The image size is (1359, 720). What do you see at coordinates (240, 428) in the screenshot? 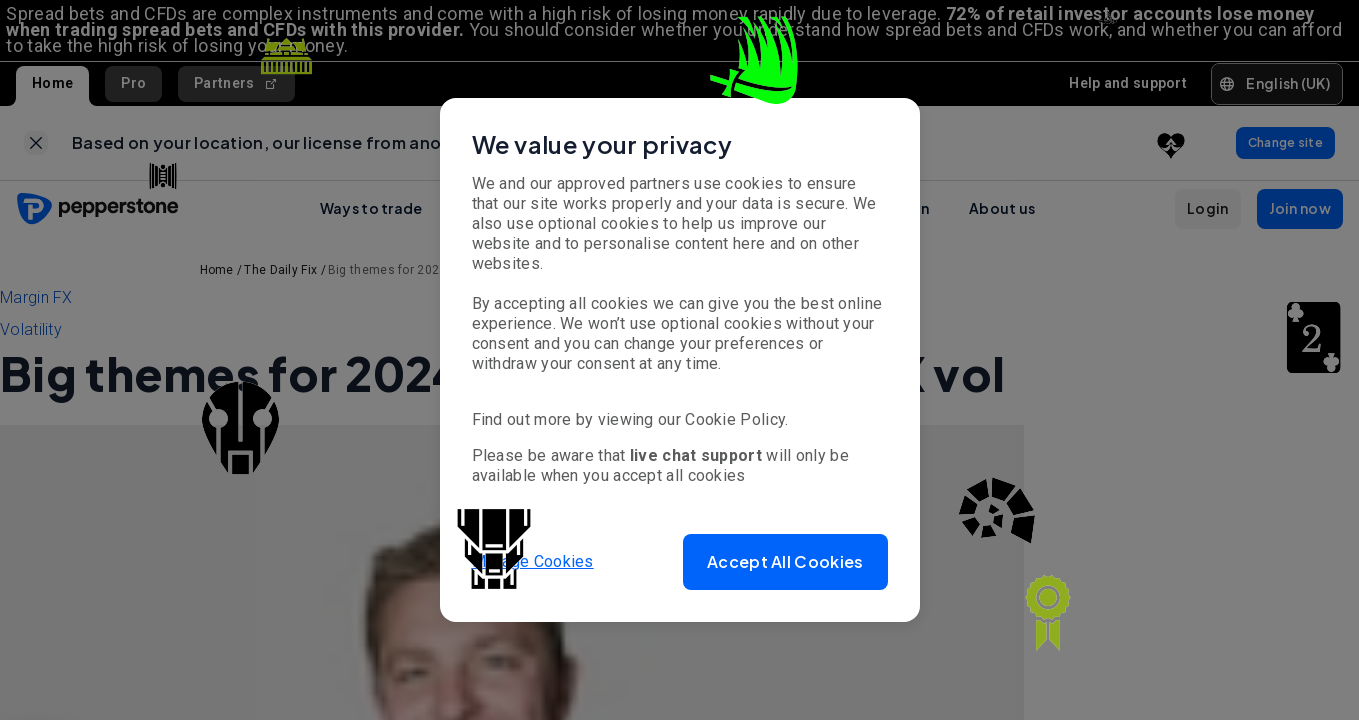
I see `android or robot character avatar` at bounding box center [240, 428].